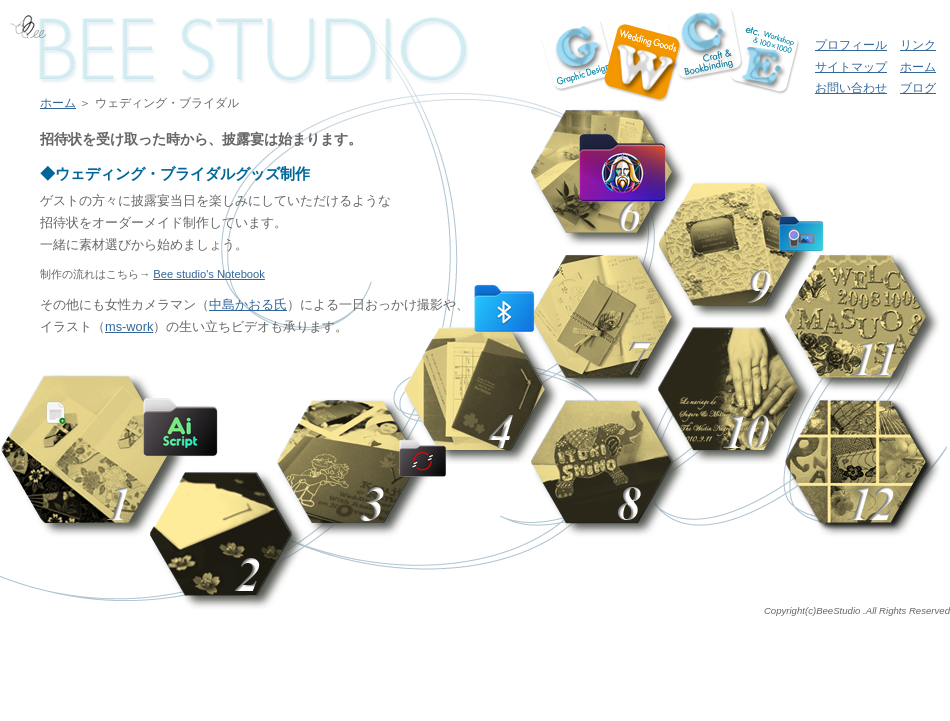 This screenshot has height=721, width=950. What do you see at coordinates (55, 412) in the screenshot?
I see `create a new document` at bounding box center [55, 412].